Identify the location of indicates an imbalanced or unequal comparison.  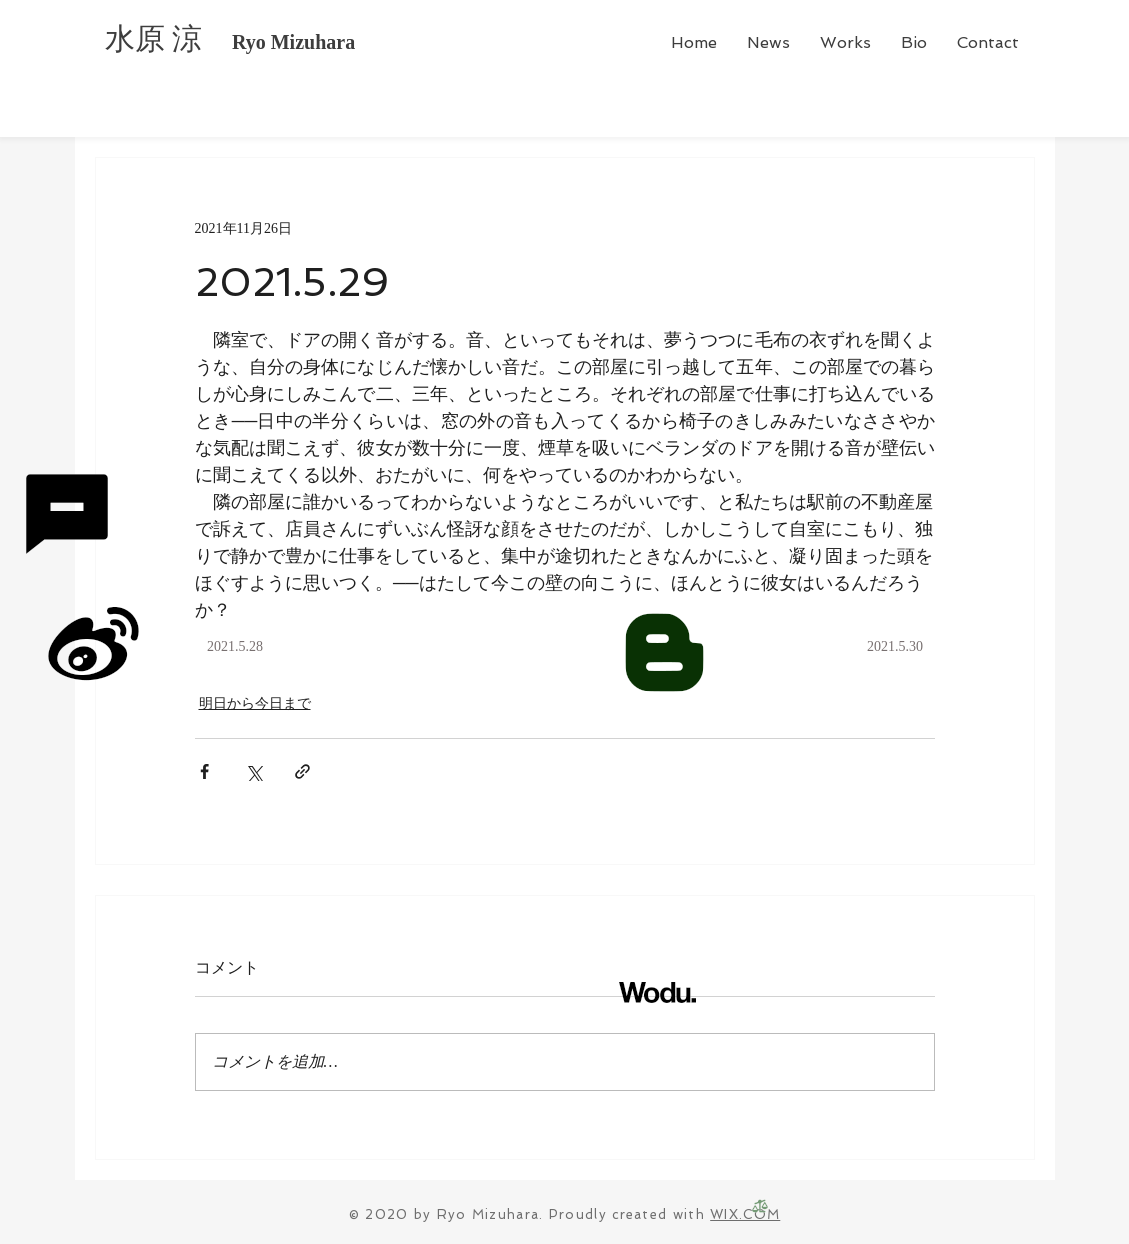
(760, 1206).